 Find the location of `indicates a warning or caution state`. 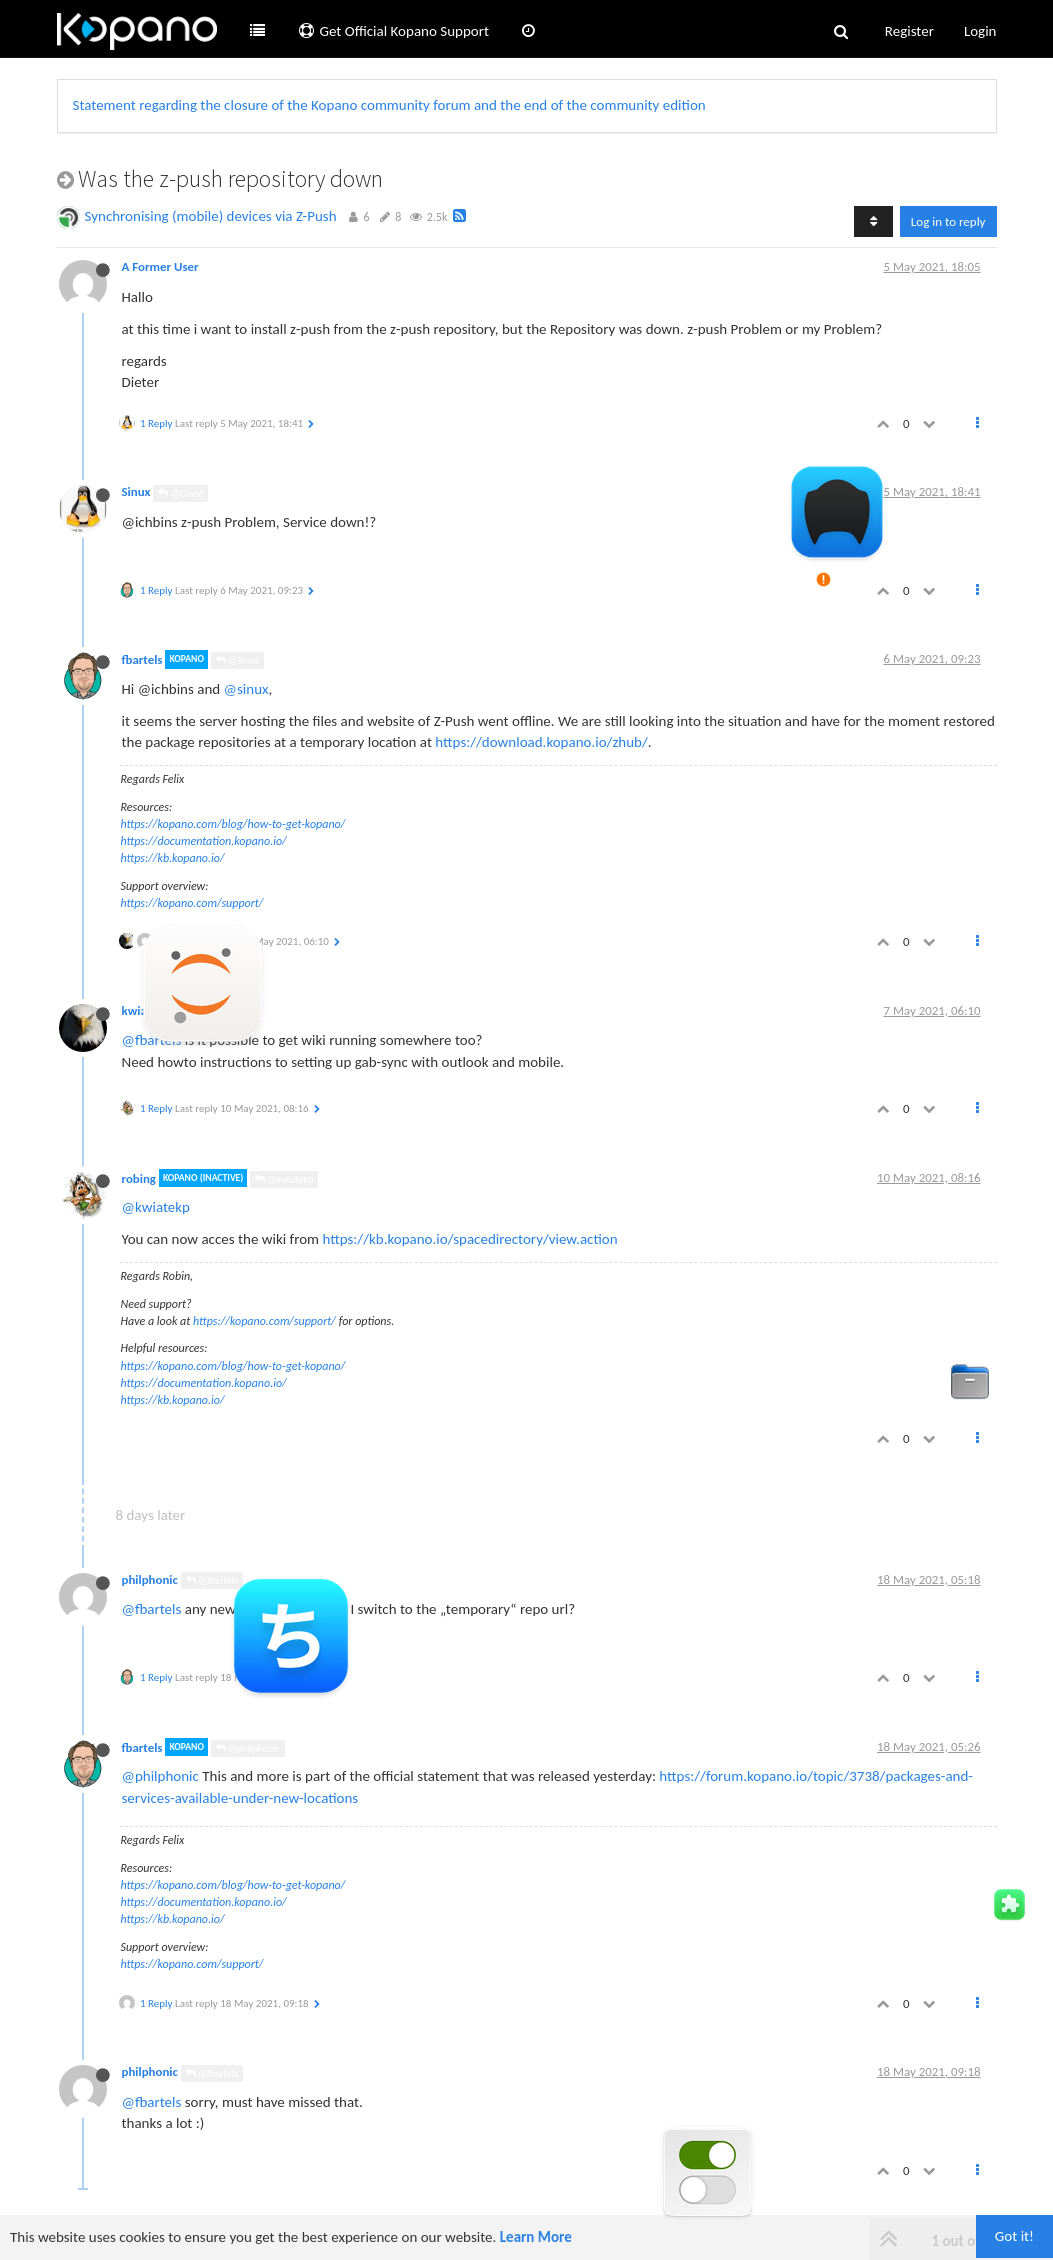

indicates a warning or caution state is located at coordinates (823, 579).